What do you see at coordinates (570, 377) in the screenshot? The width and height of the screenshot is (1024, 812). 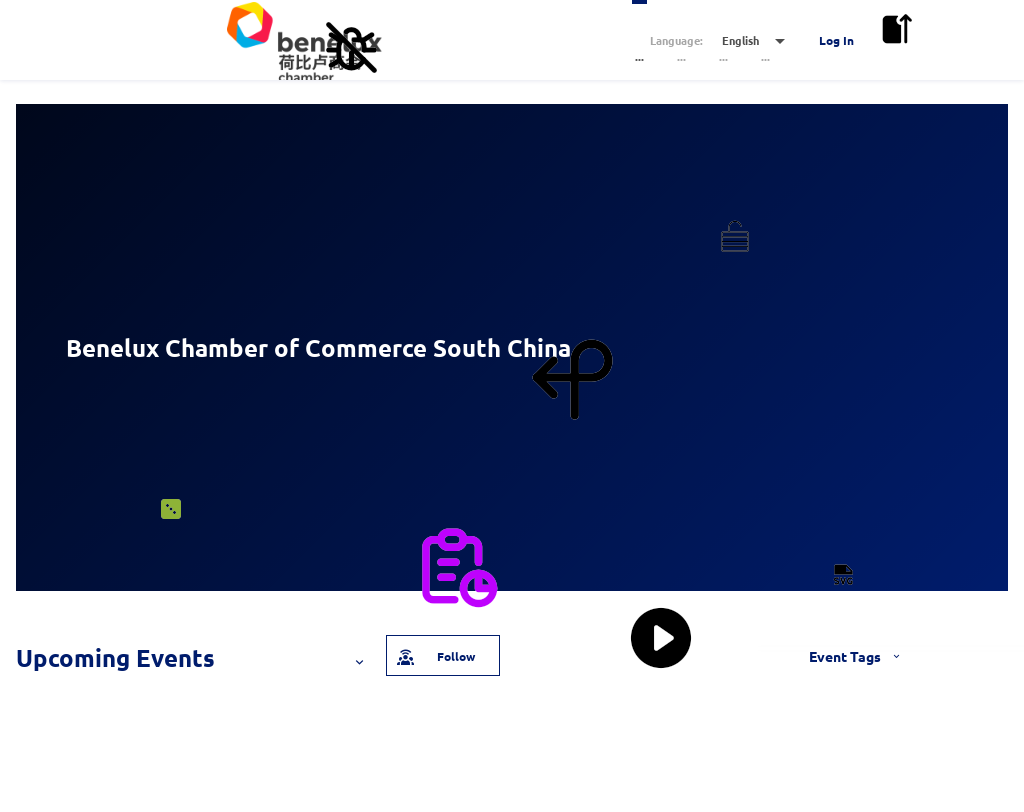 I see `undo or go back to previous state` at bounding box center [570, 377].